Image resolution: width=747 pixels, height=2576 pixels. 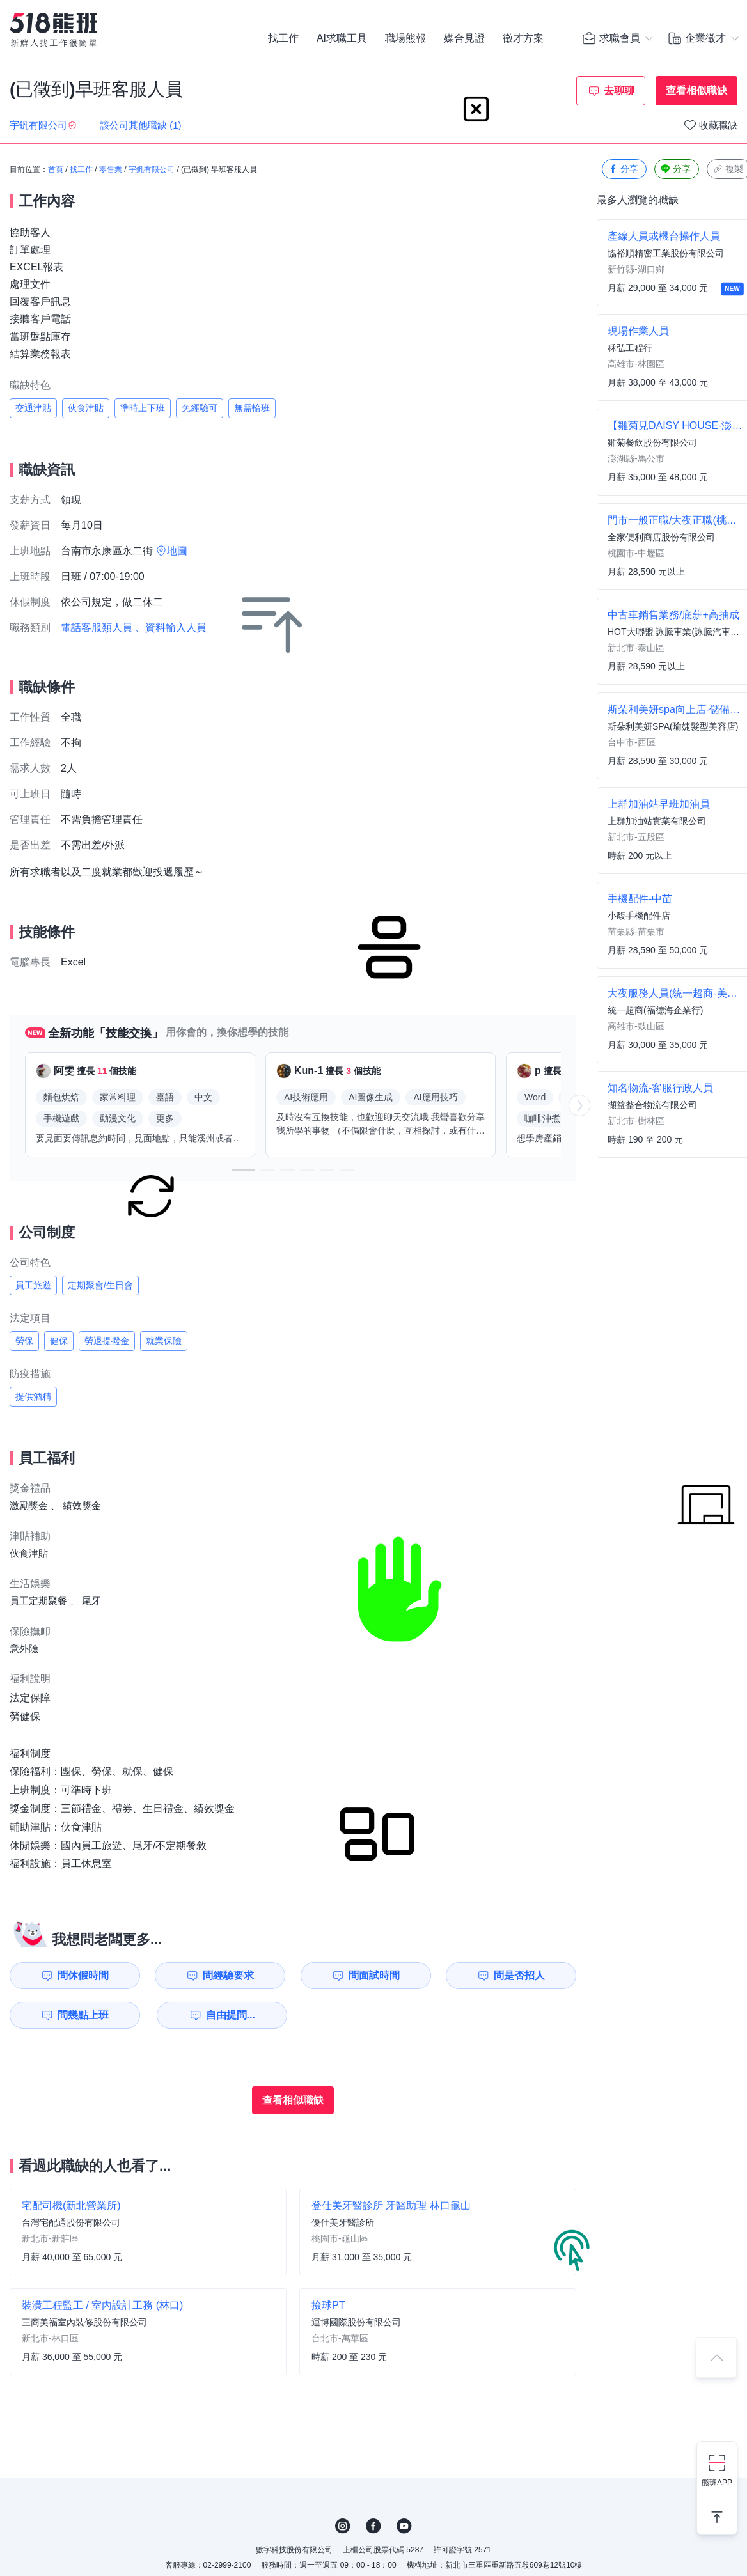 What do you see at coordinates (389, 947) in the screenshot?
I see `align objects to vertical center` at bounding box center [389, 947].